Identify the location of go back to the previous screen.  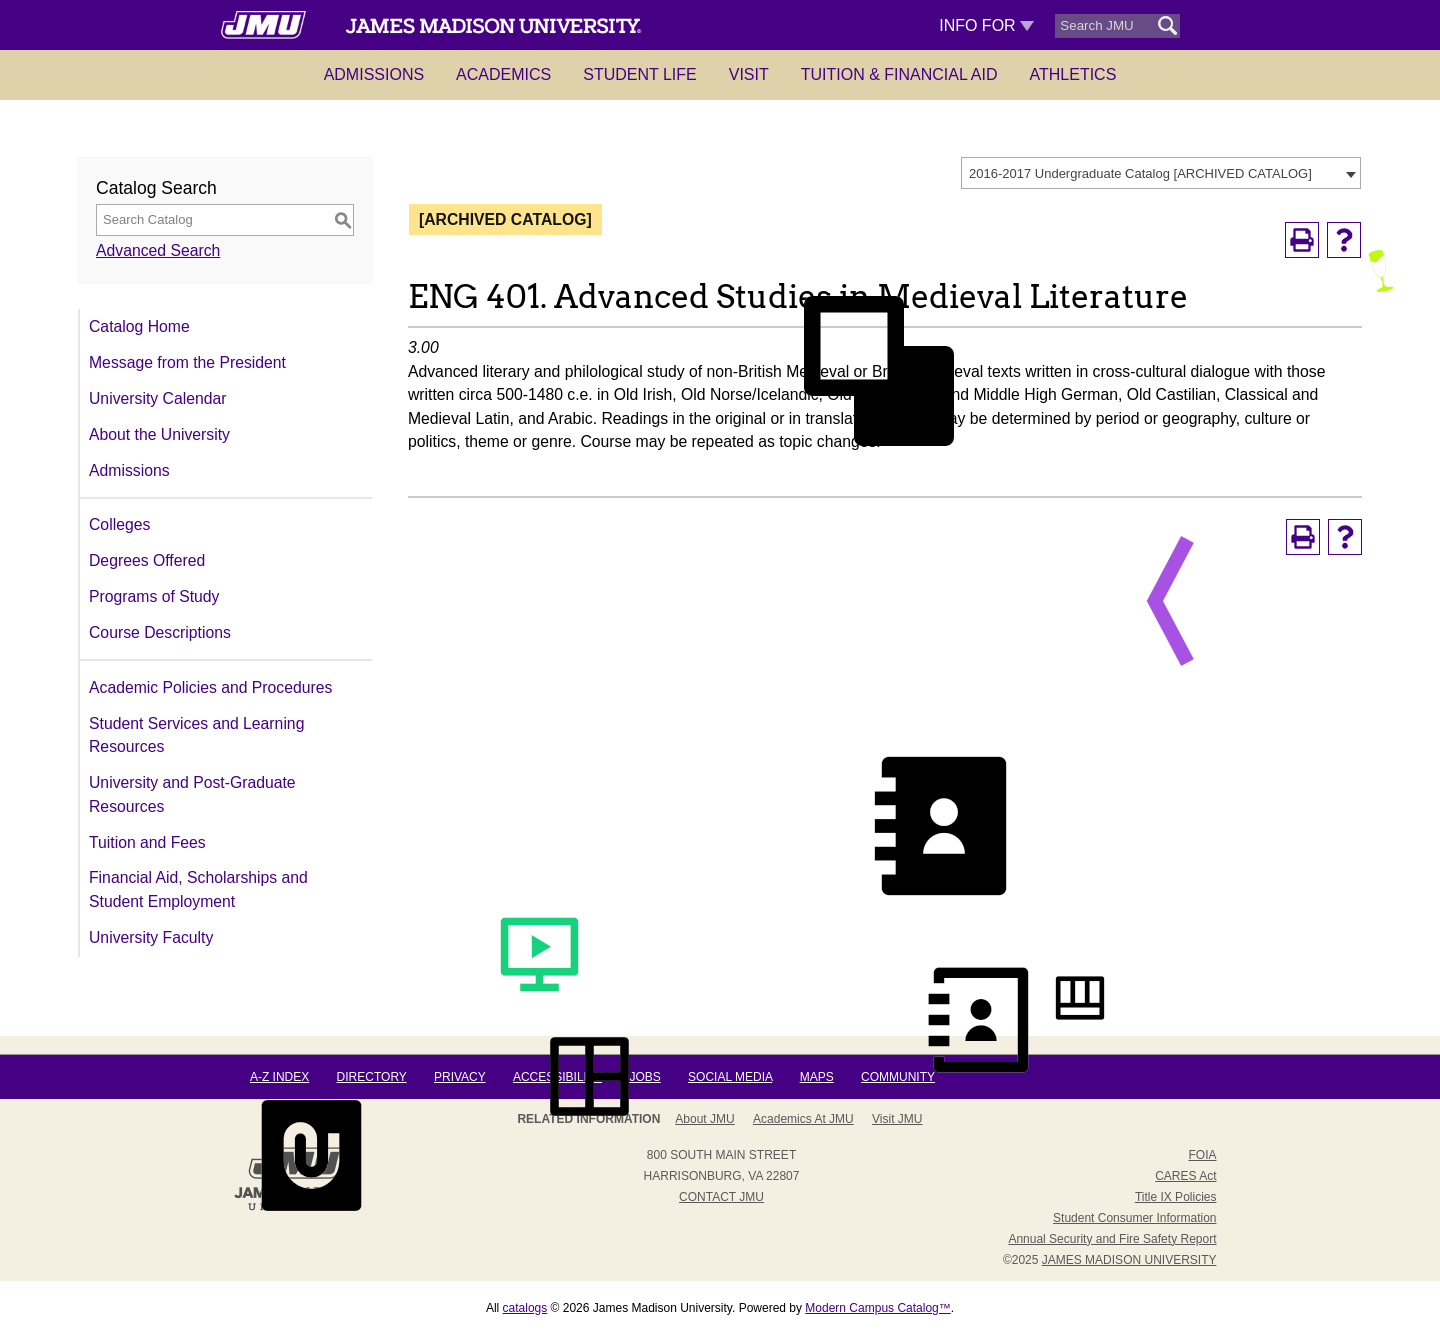
(1173, 601).